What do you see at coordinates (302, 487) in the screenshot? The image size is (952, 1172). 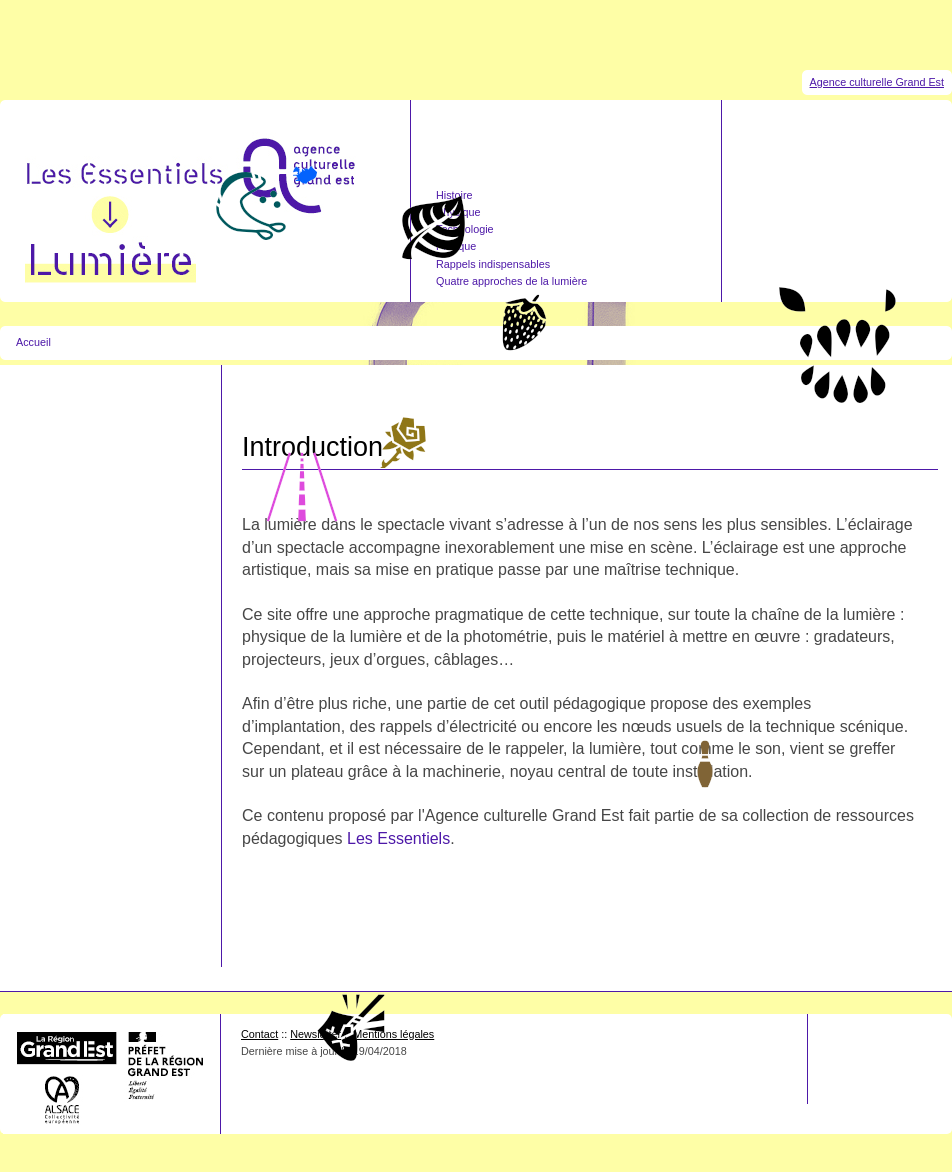 I see `view directions or navigation options` at bounding box center [302, 487].